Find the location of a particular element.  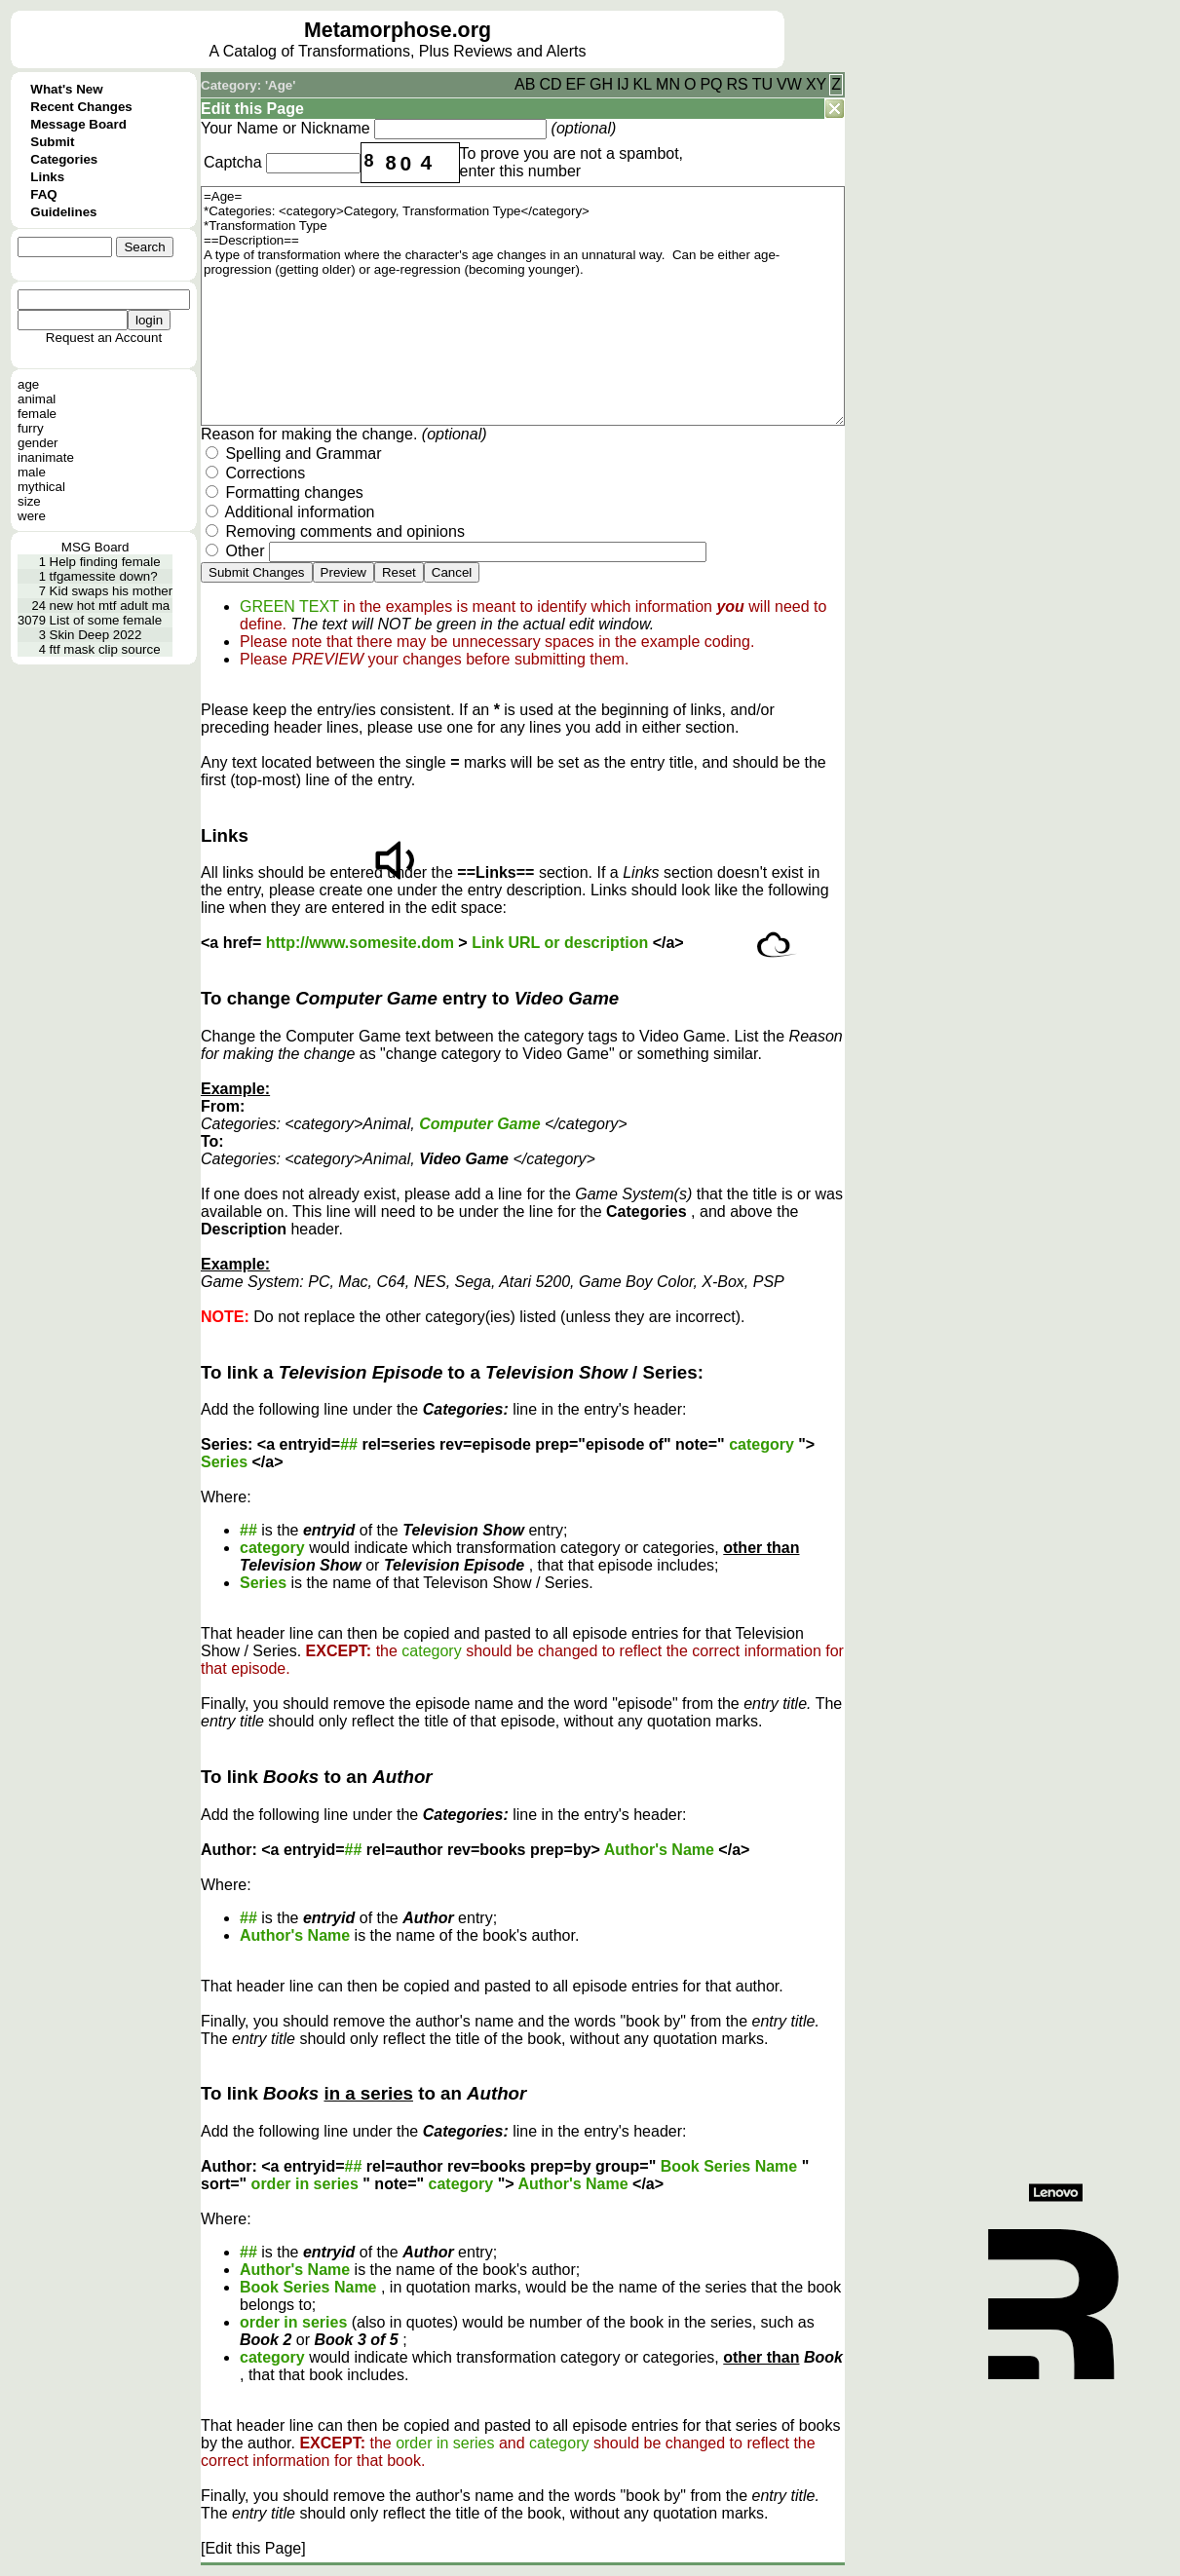

ethers.js library branding or documentation link is located at coordinates (777, 944).